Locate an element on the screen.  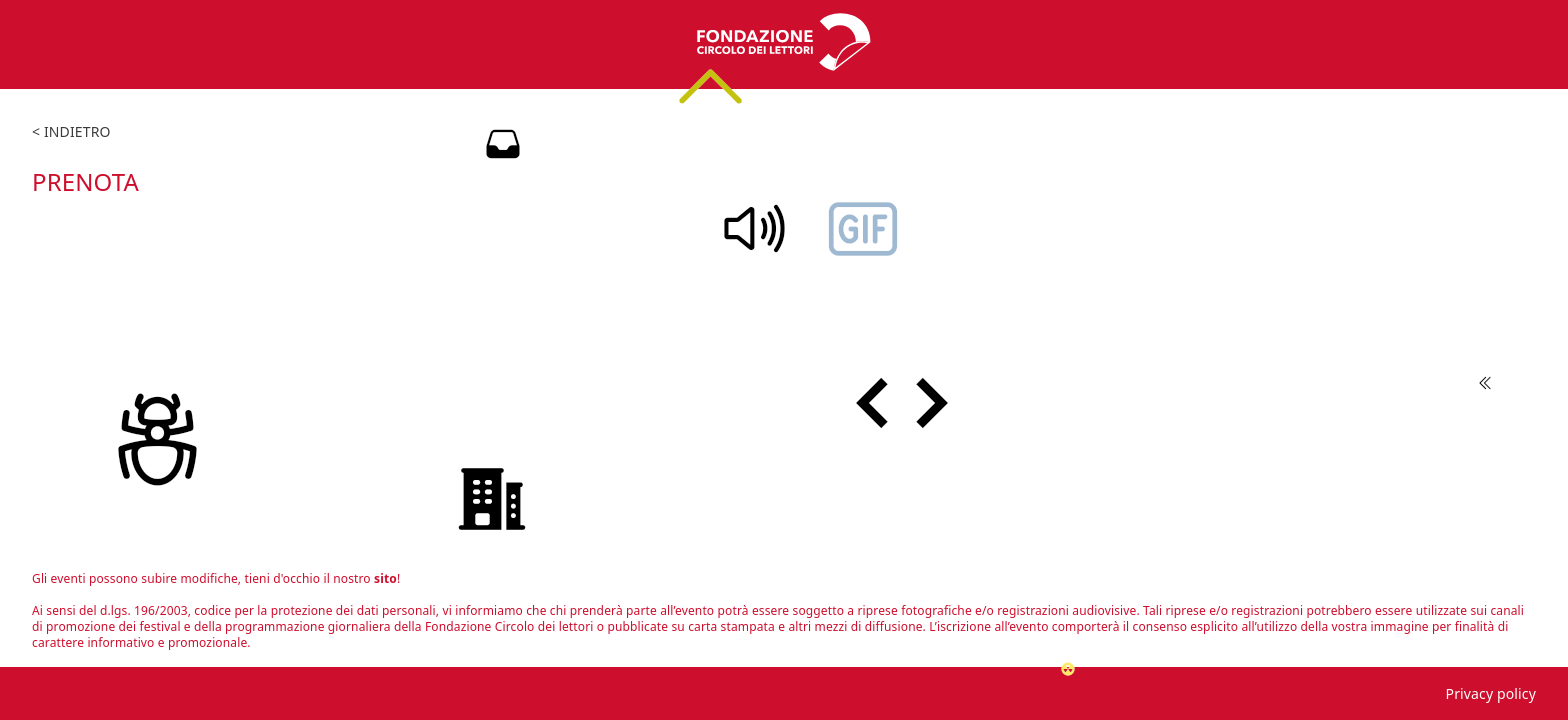
adjust or increase audio volume is located at coordinates (754, 228).